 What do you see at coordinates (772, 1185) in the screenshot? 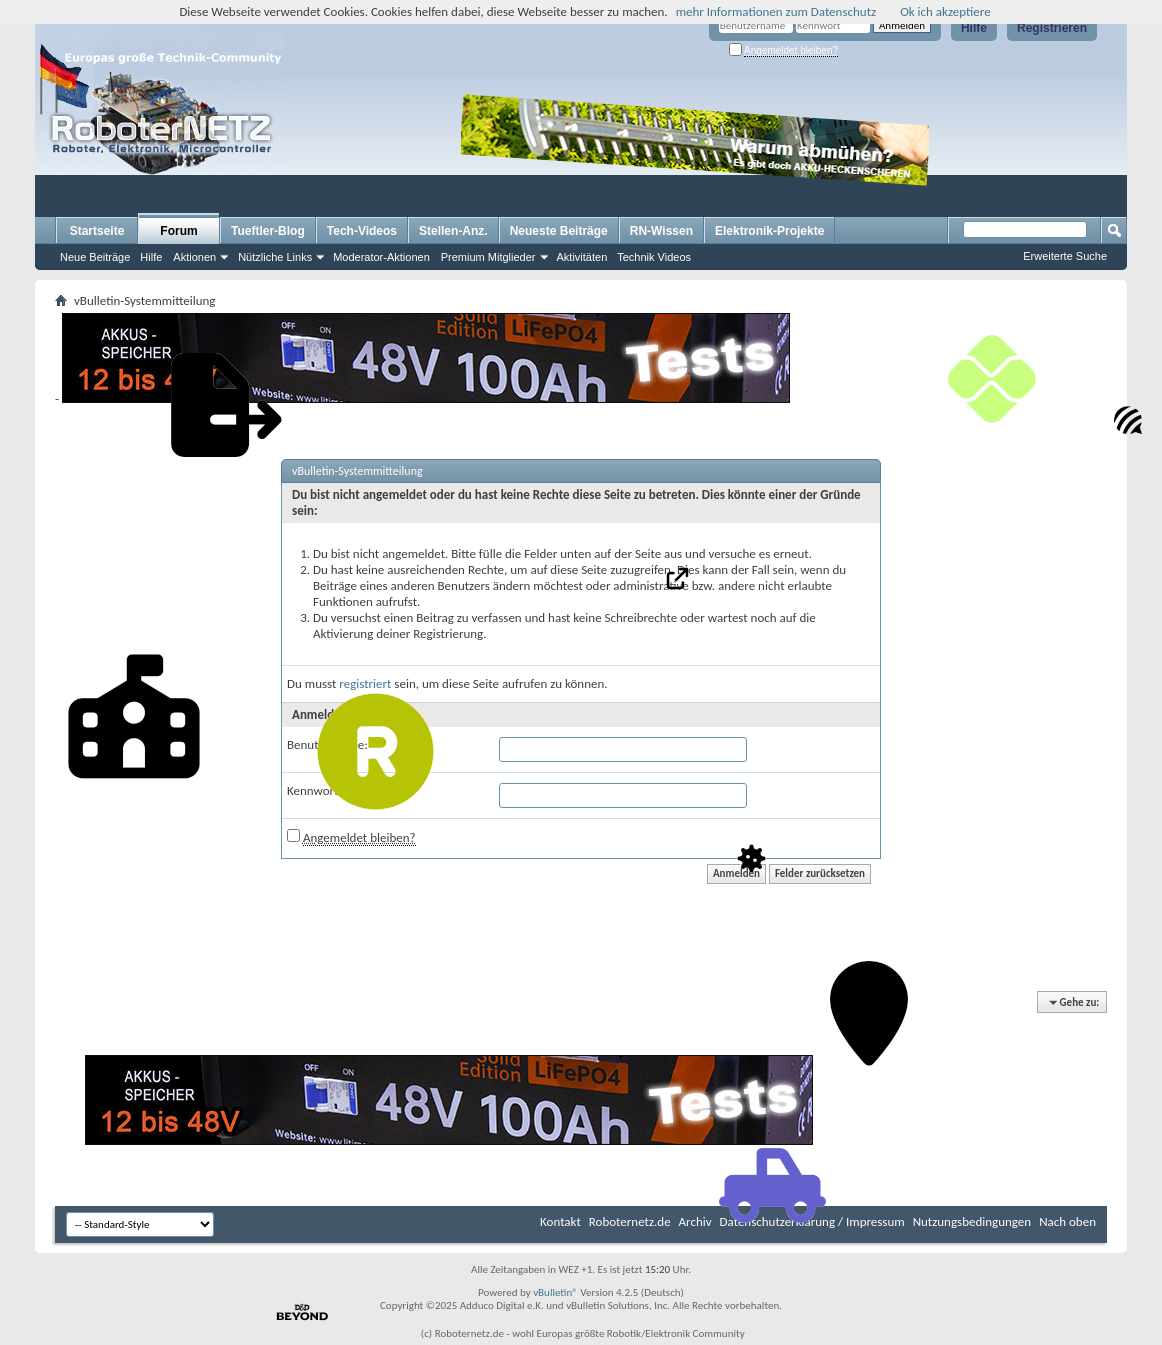
I see `select pickup truck as vehicle type` at bounding box center [772, 1185].